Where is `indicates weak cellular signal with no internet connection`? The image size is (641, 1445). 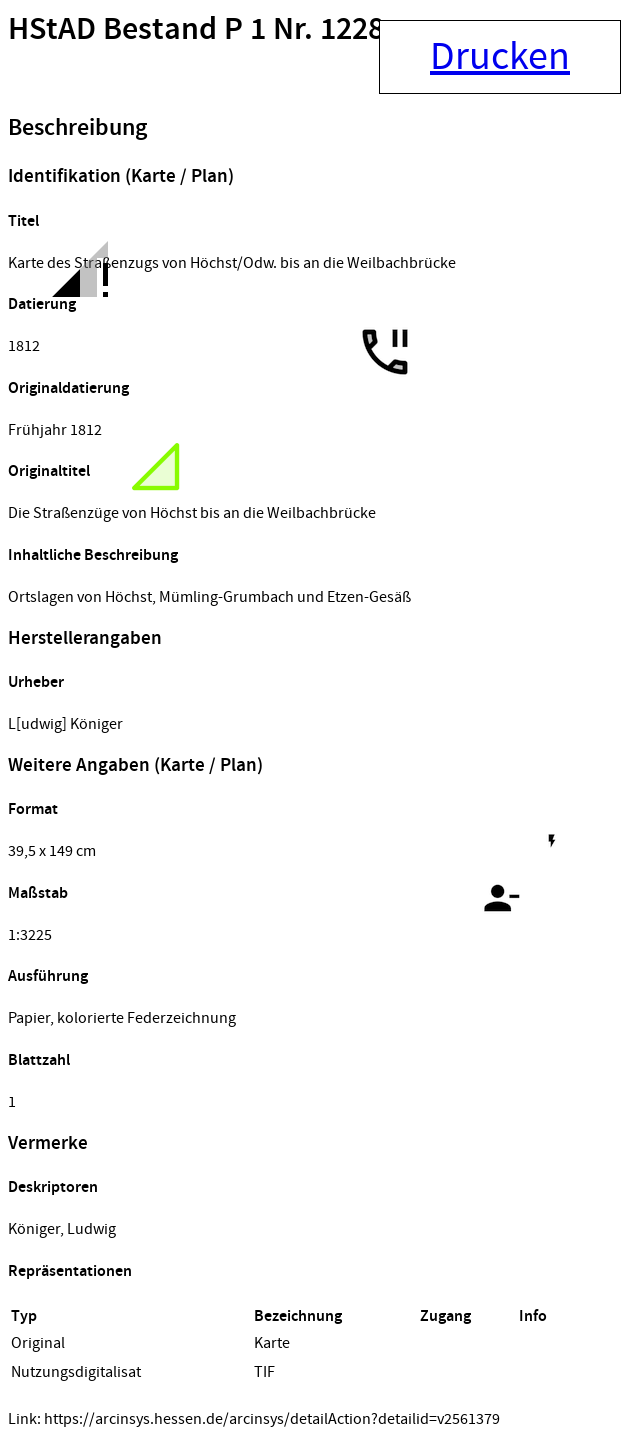
indicates weak cellular signal with no internet connection is located at coordinates (80, 269).